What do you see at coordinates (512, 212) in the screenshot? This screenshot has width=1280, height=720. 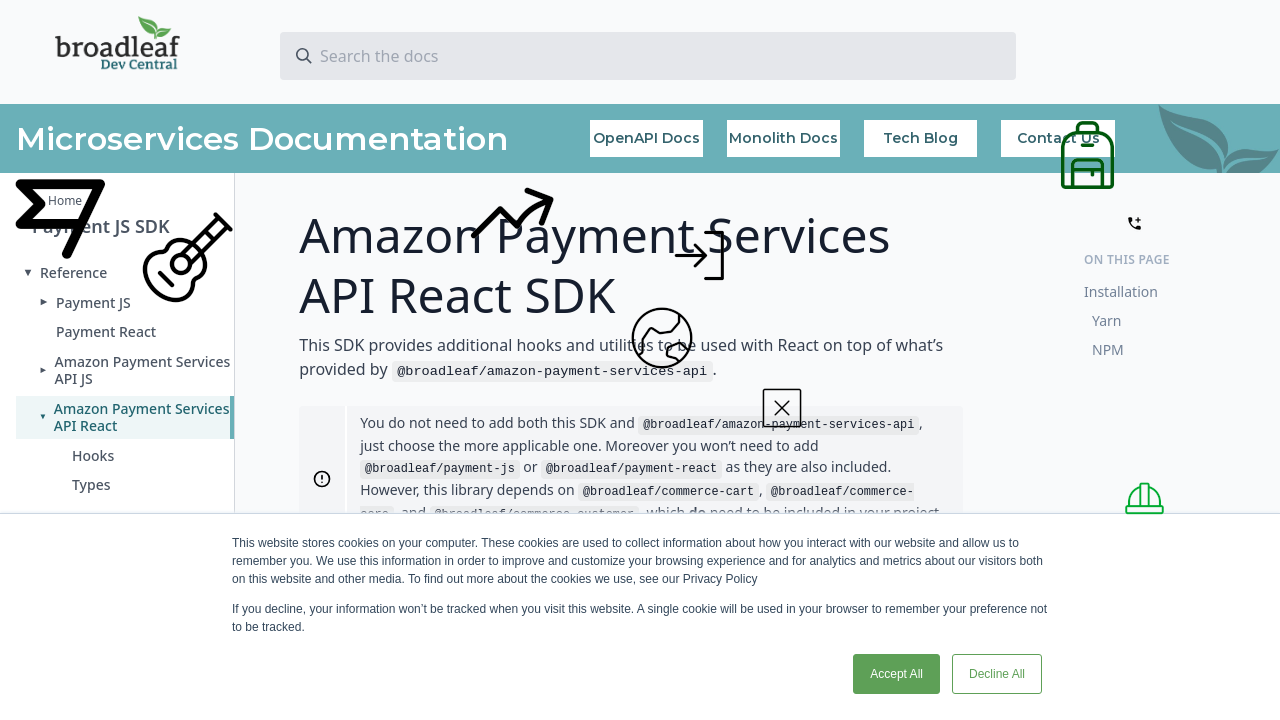 I see `view trending or popular content` at bounding box center [512, 212].